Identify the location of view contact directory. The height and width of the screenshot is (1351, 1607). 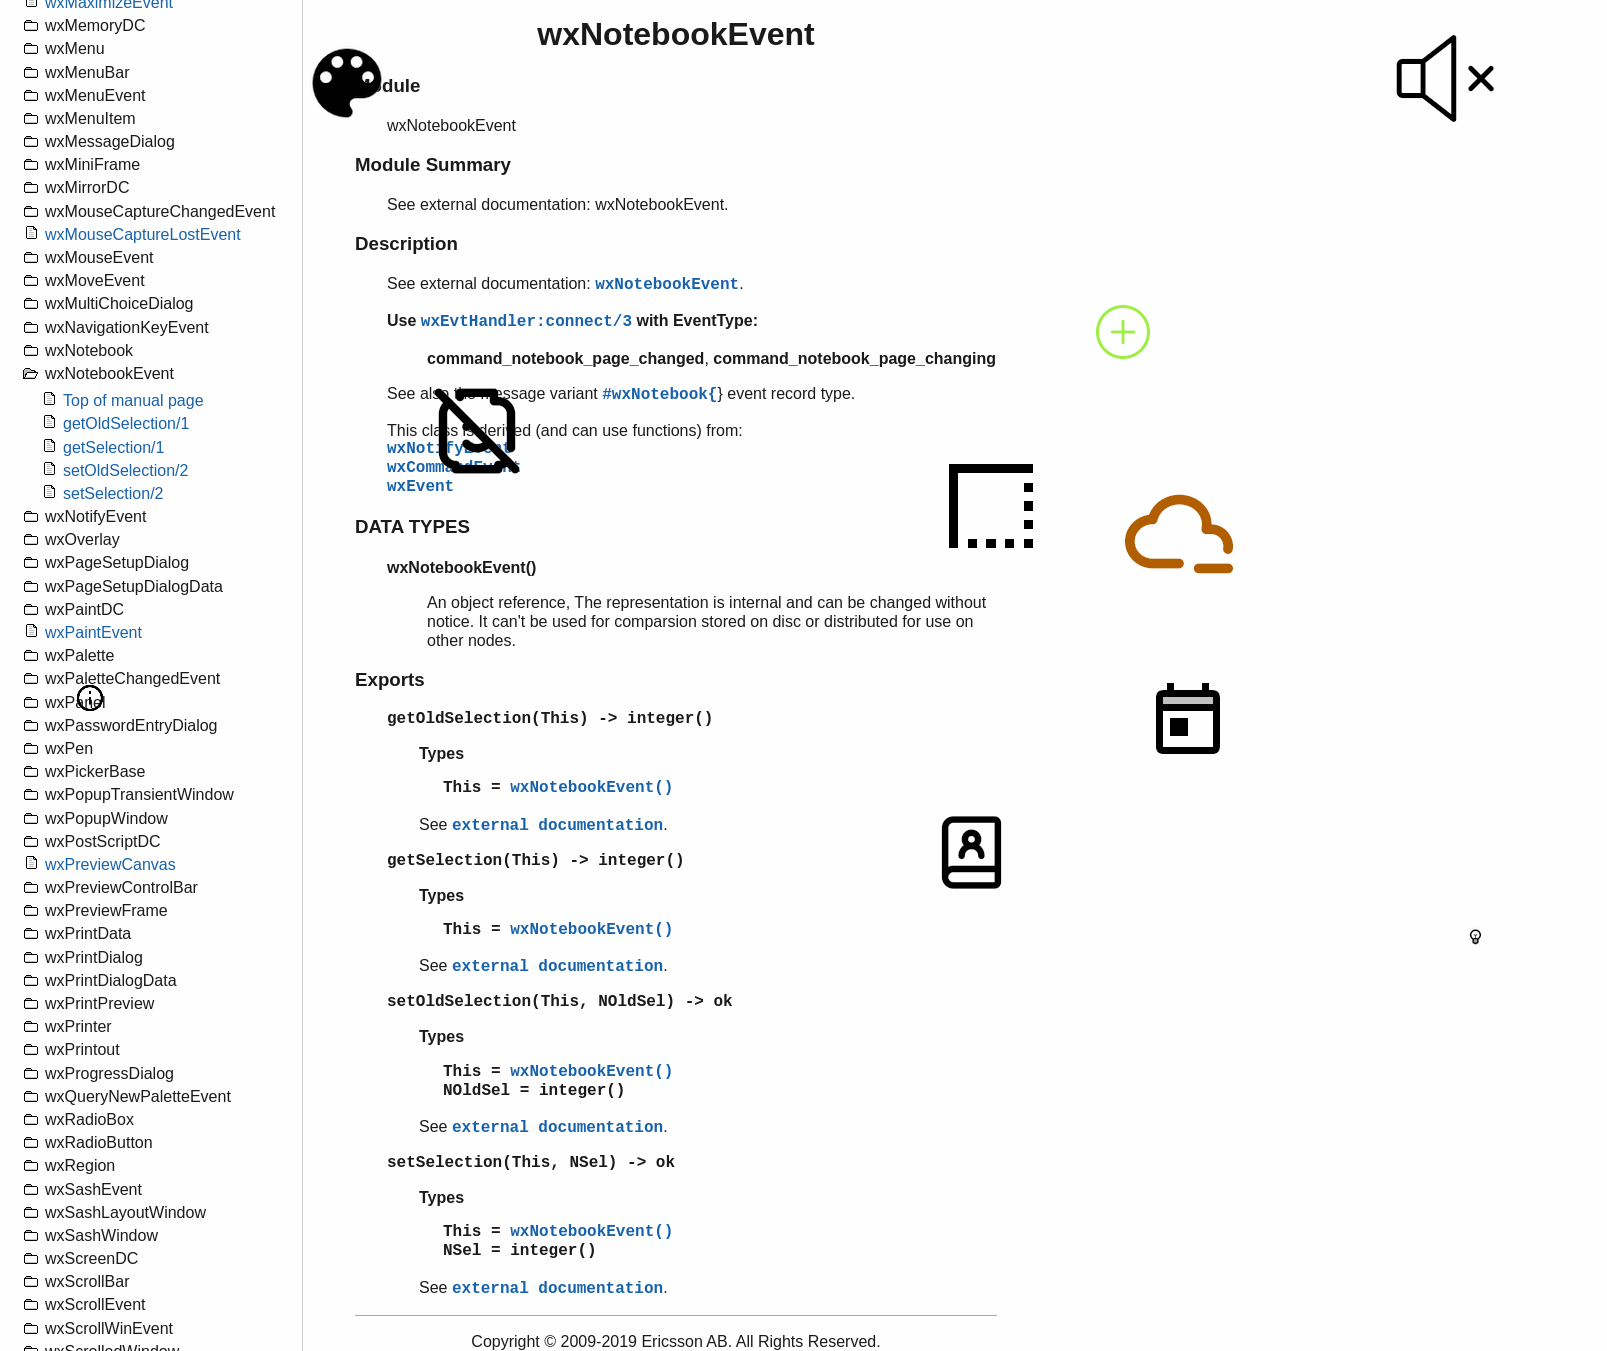
(971, 852).